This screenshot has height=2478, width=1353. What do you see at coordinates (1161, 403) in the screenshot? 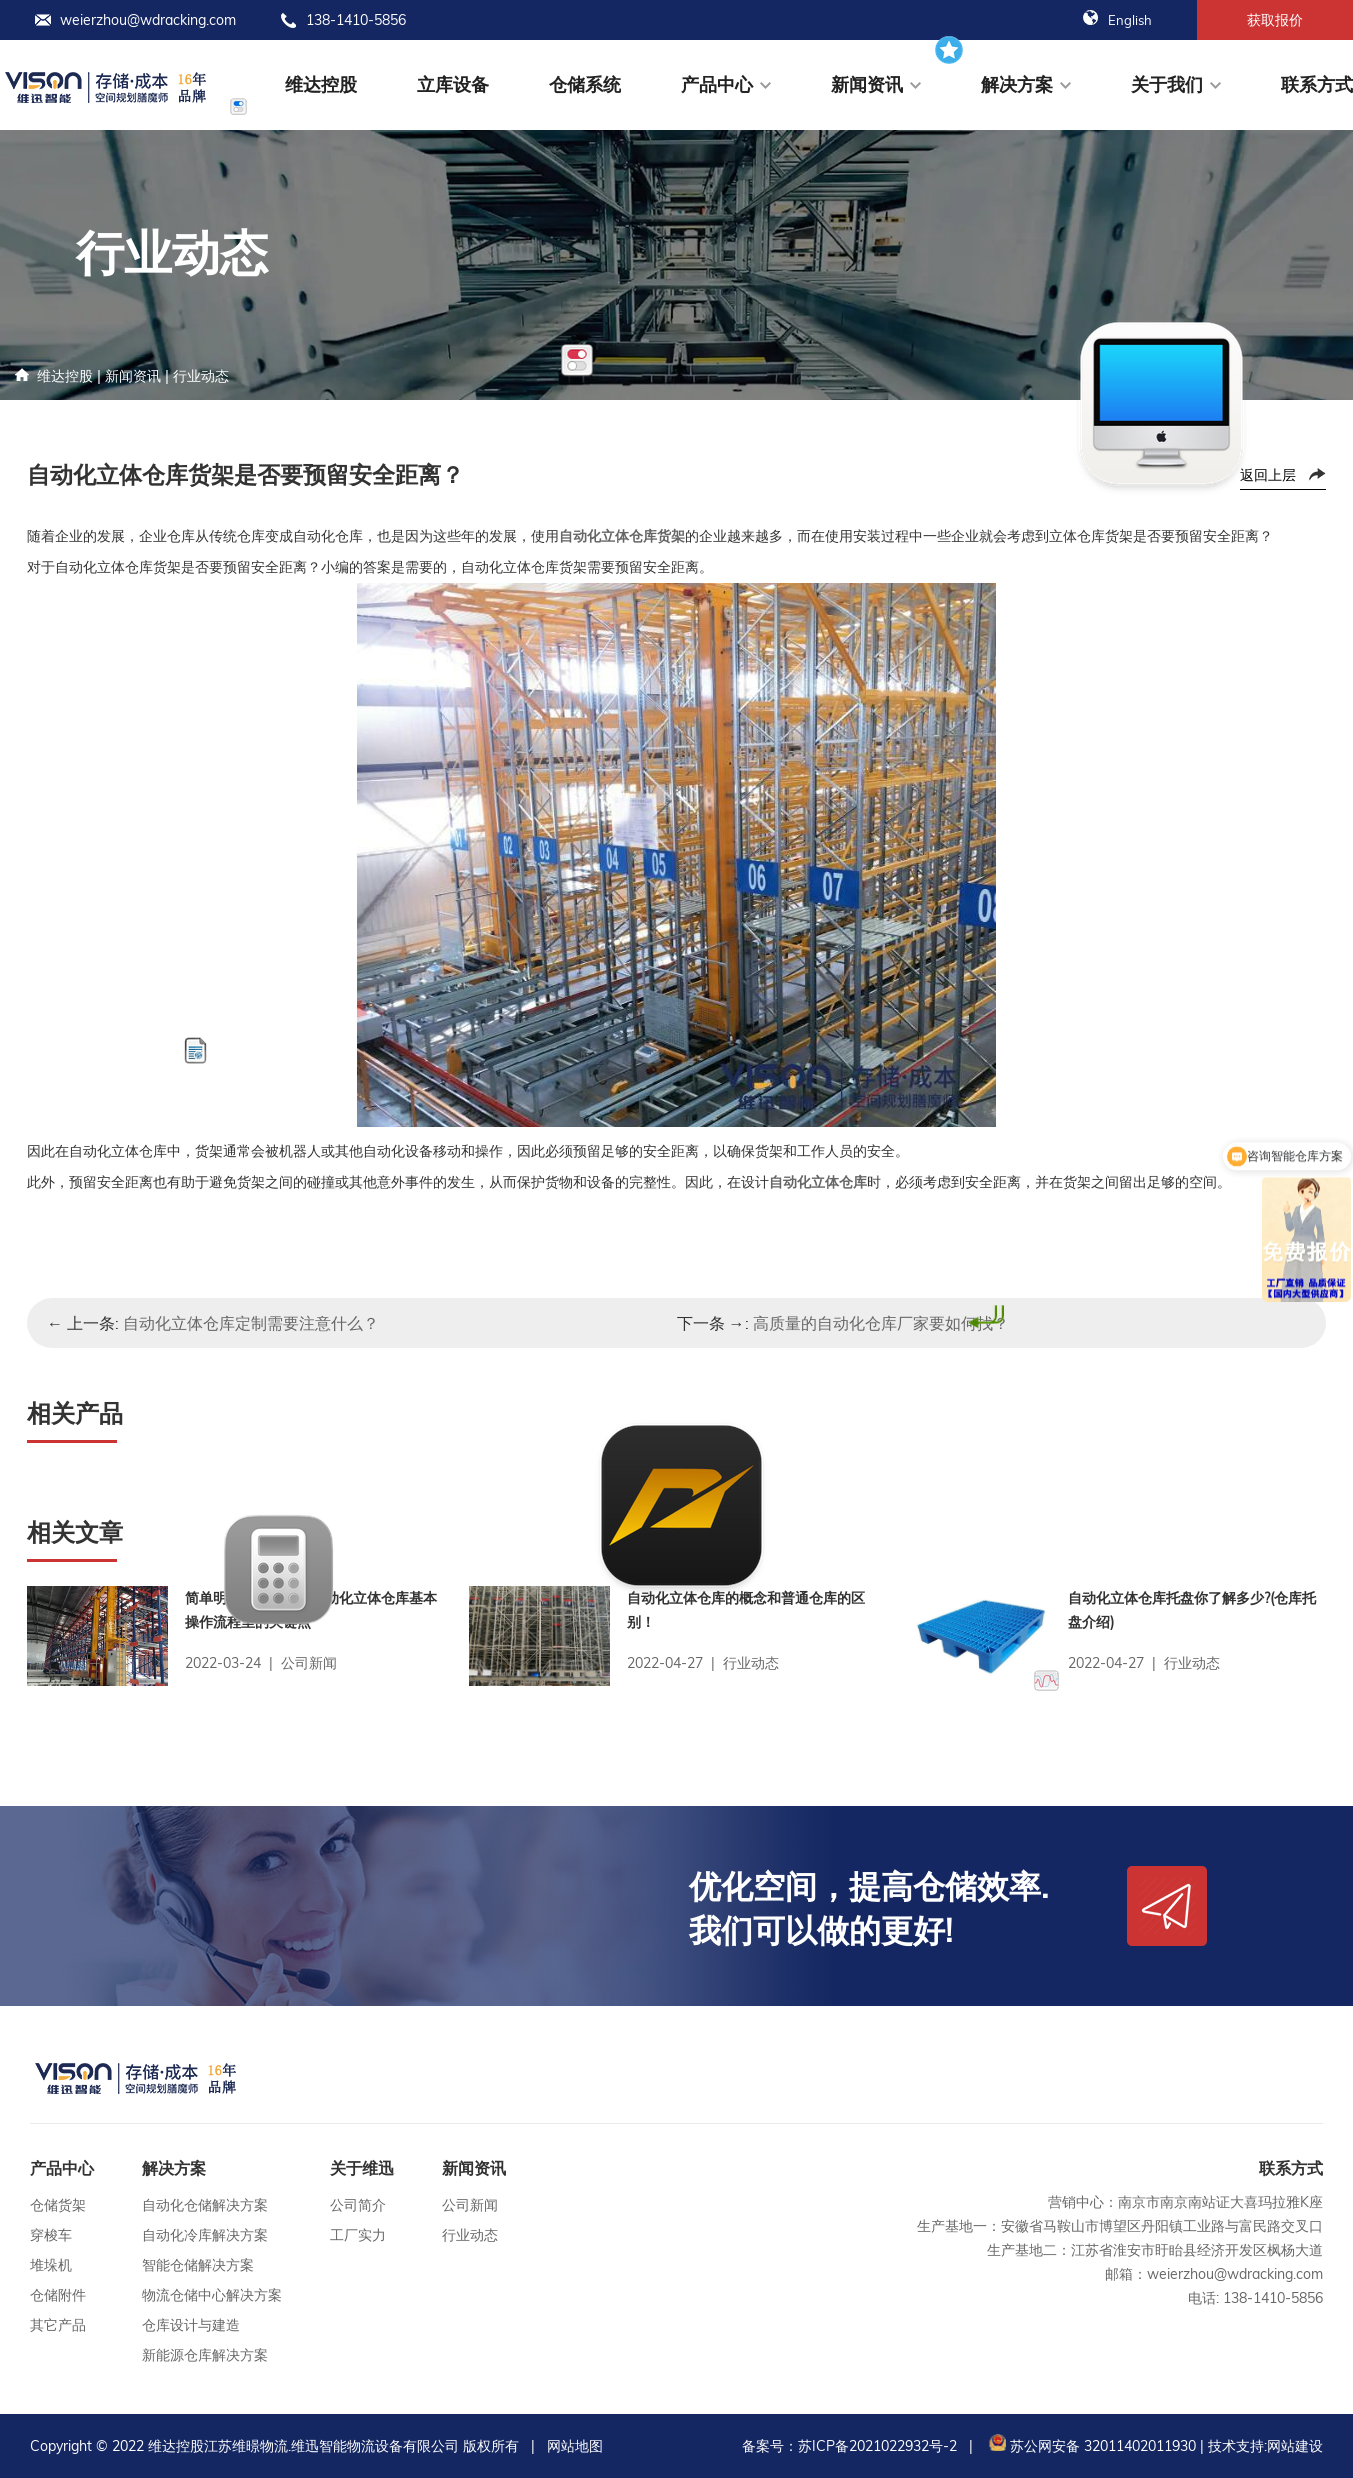
I see `open variety wallpaper changer app` at bounding box center [1161, 403].